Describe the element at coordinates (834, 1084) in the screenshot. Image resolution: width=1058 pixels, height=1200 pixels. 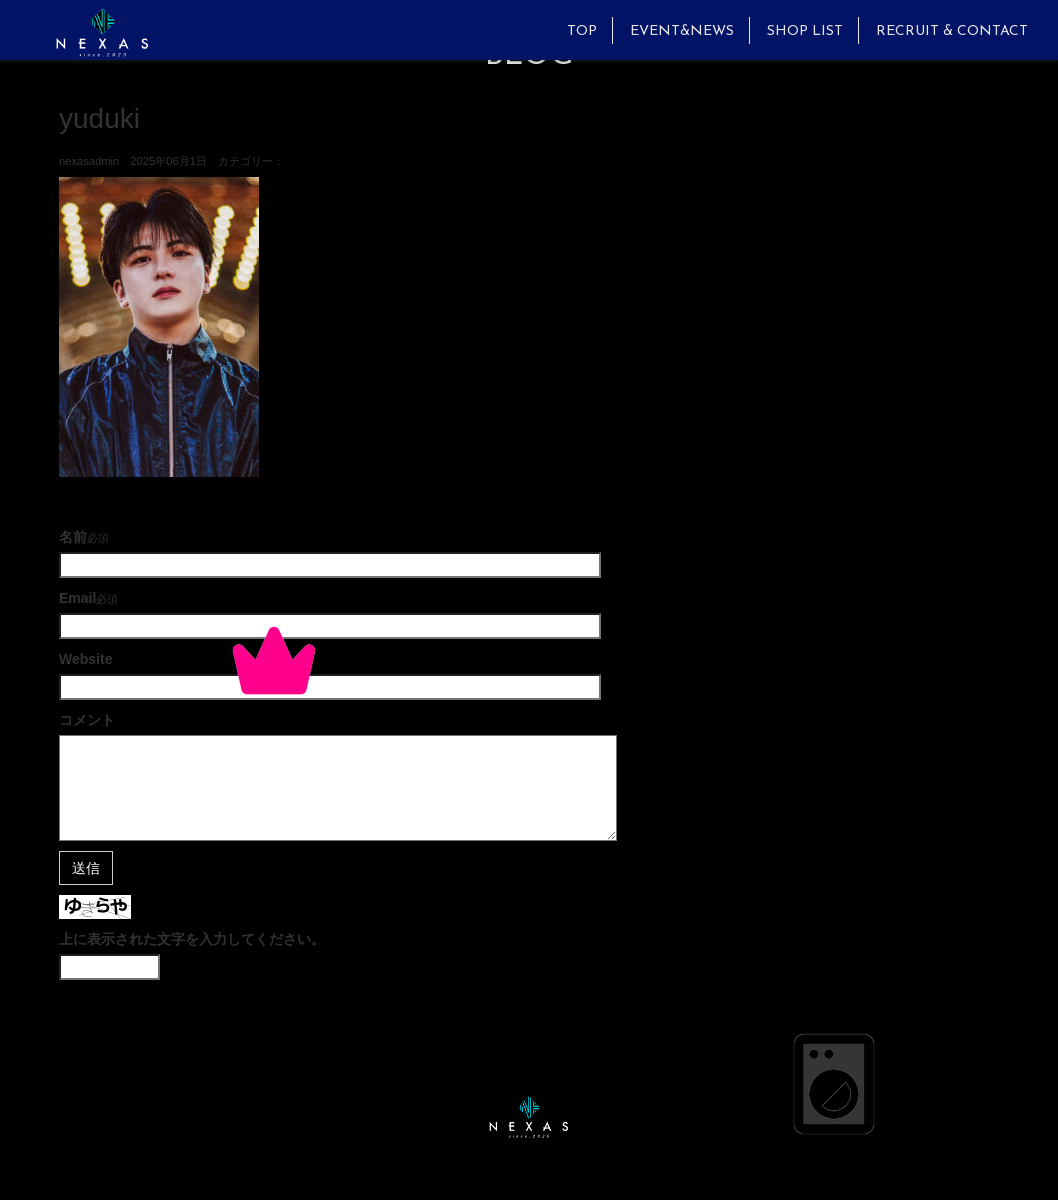
I see `find nearby laundromat or laundry services` at that location.